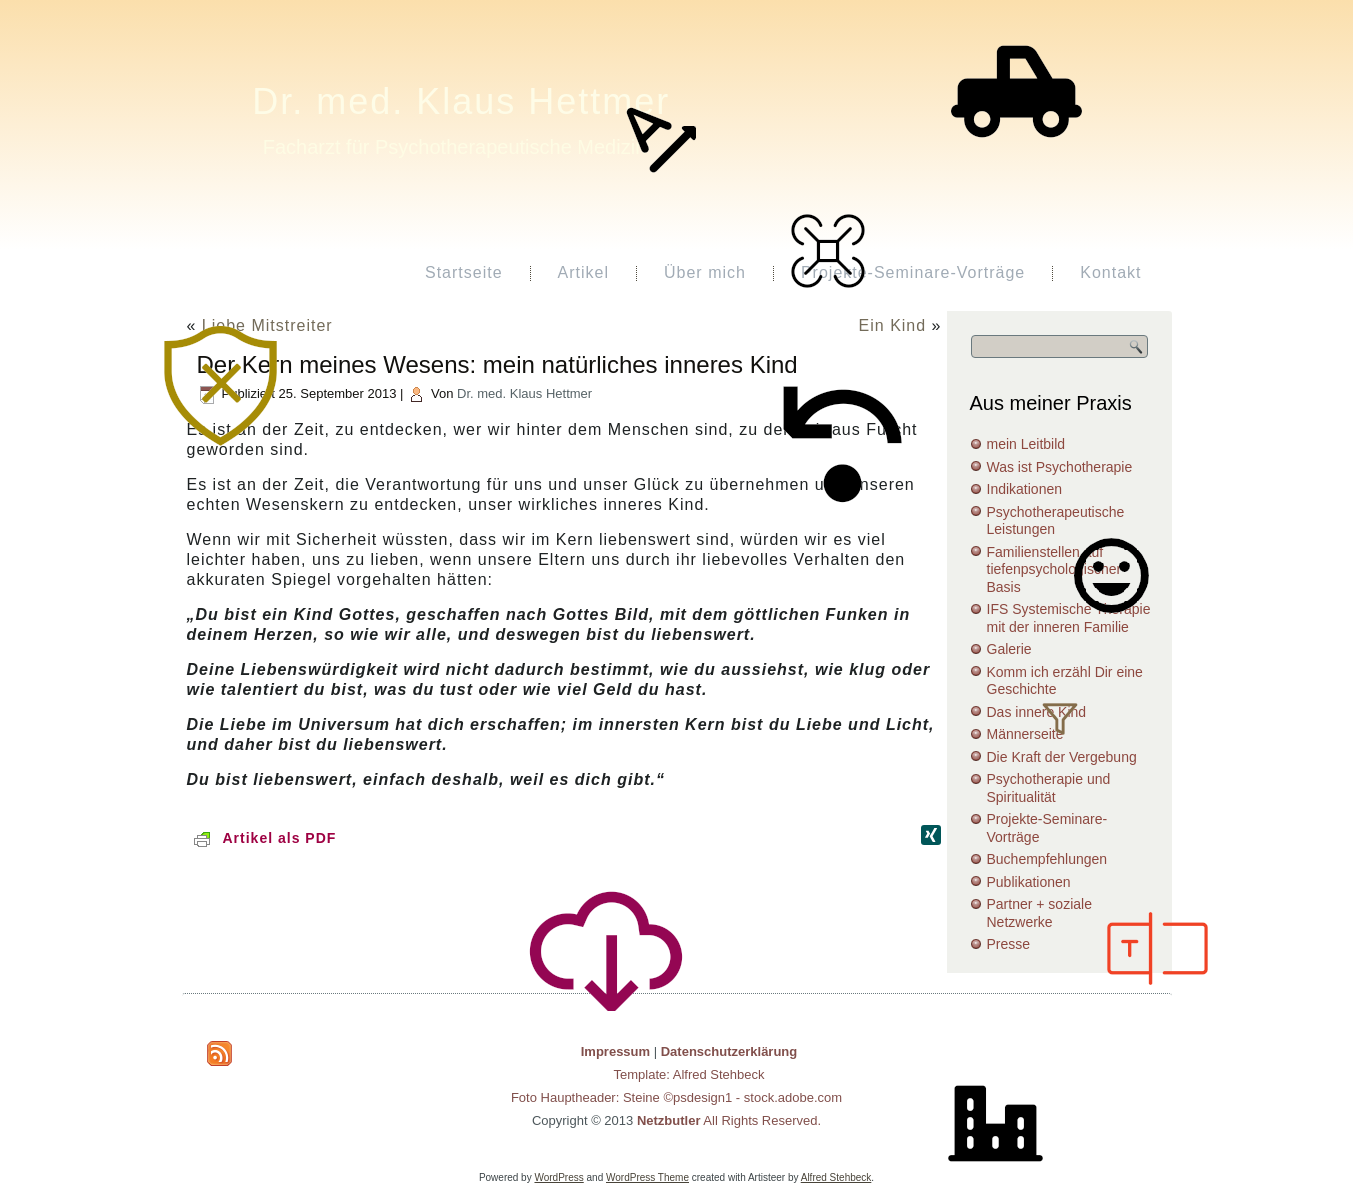 This screenshot has width=1353, height=1193. Describe the element at coordinates (1111, 575) in the screenshot. I see `set your mood or status` at that location.